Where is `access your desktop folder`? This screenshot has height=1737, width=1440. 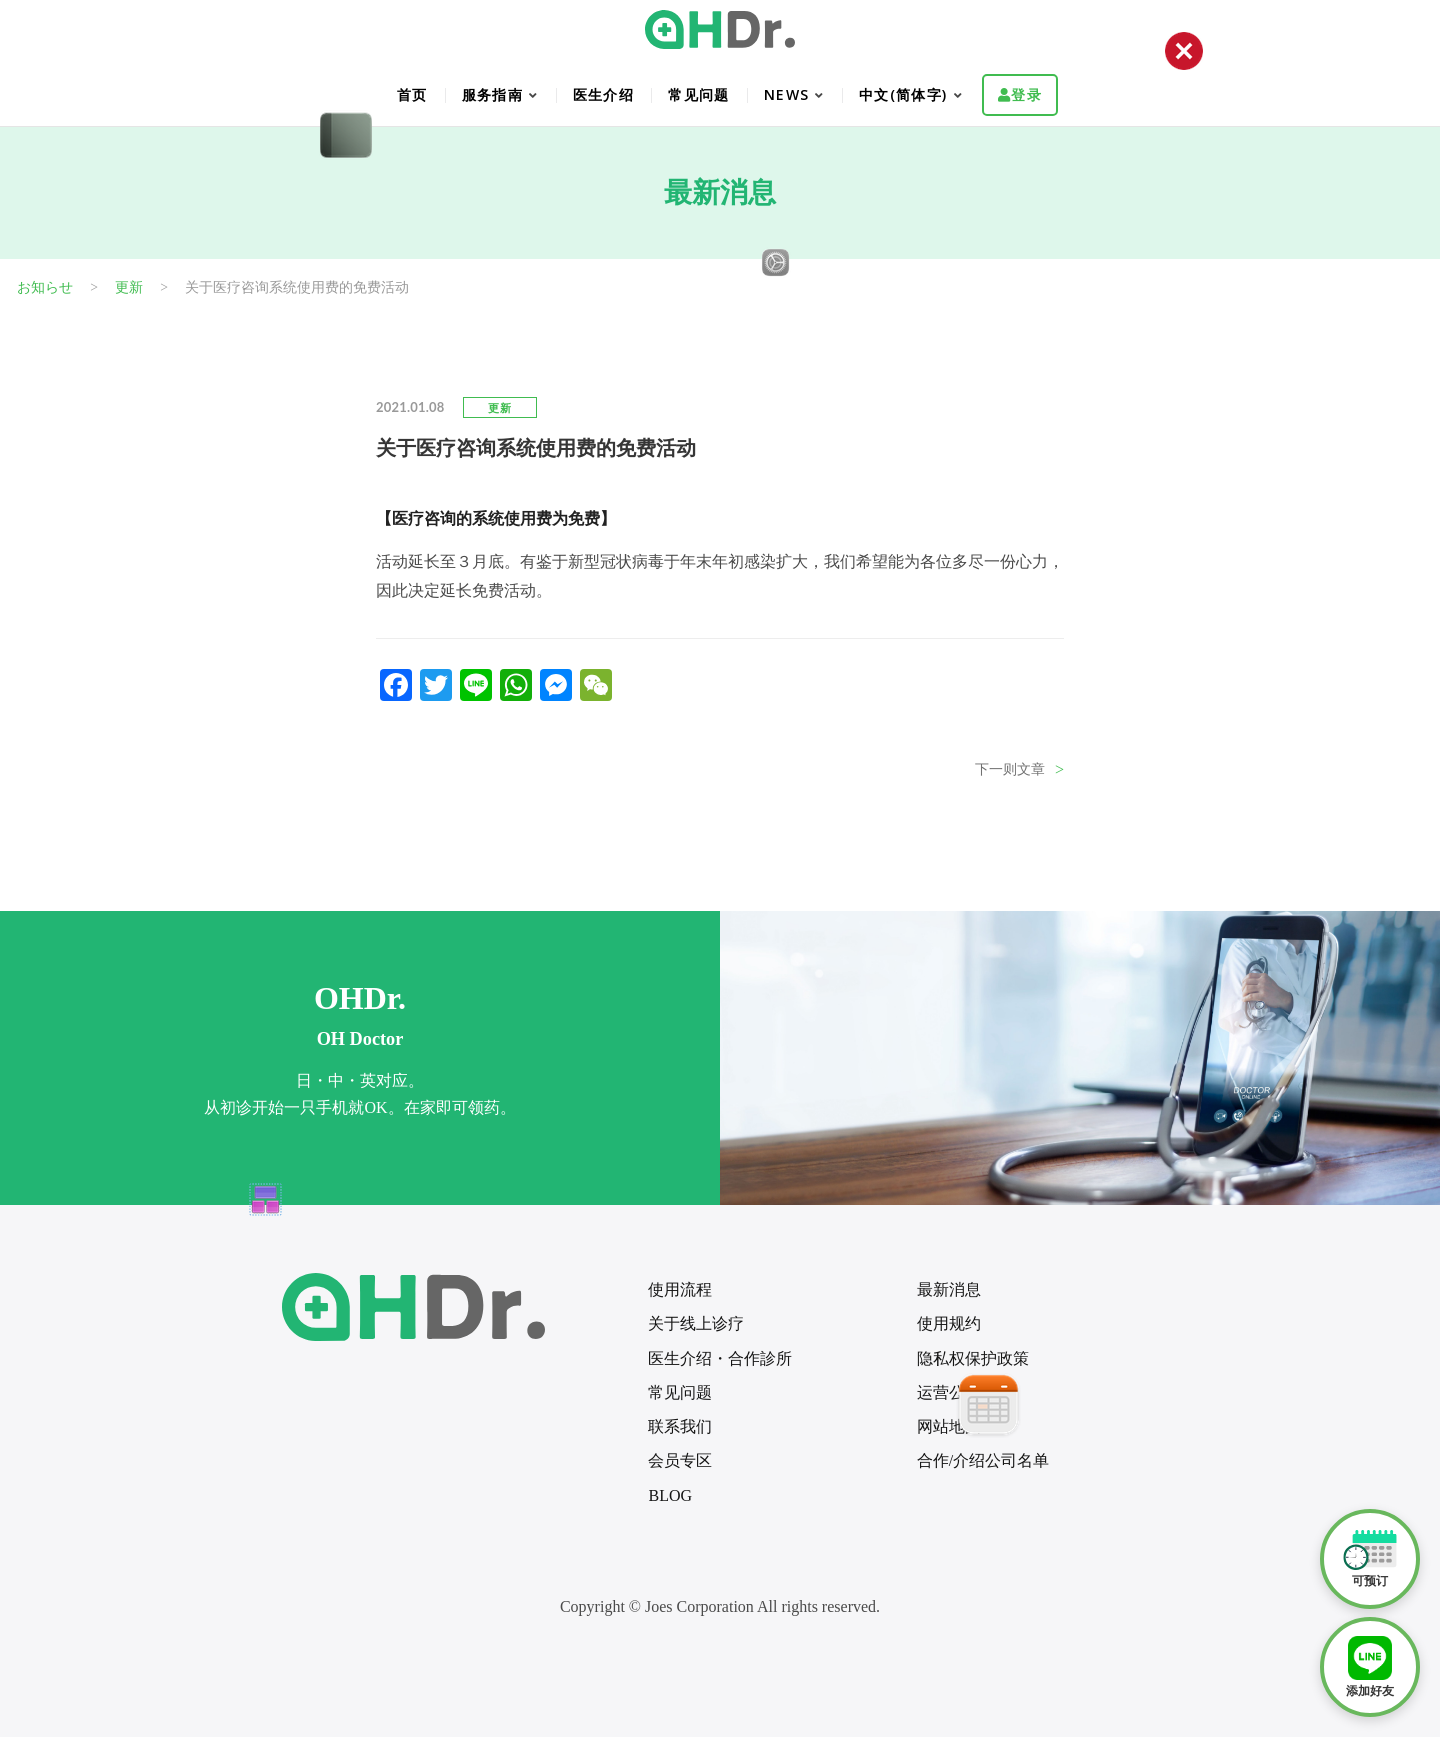
access your desktop folder is located at coordinates (346, 134).